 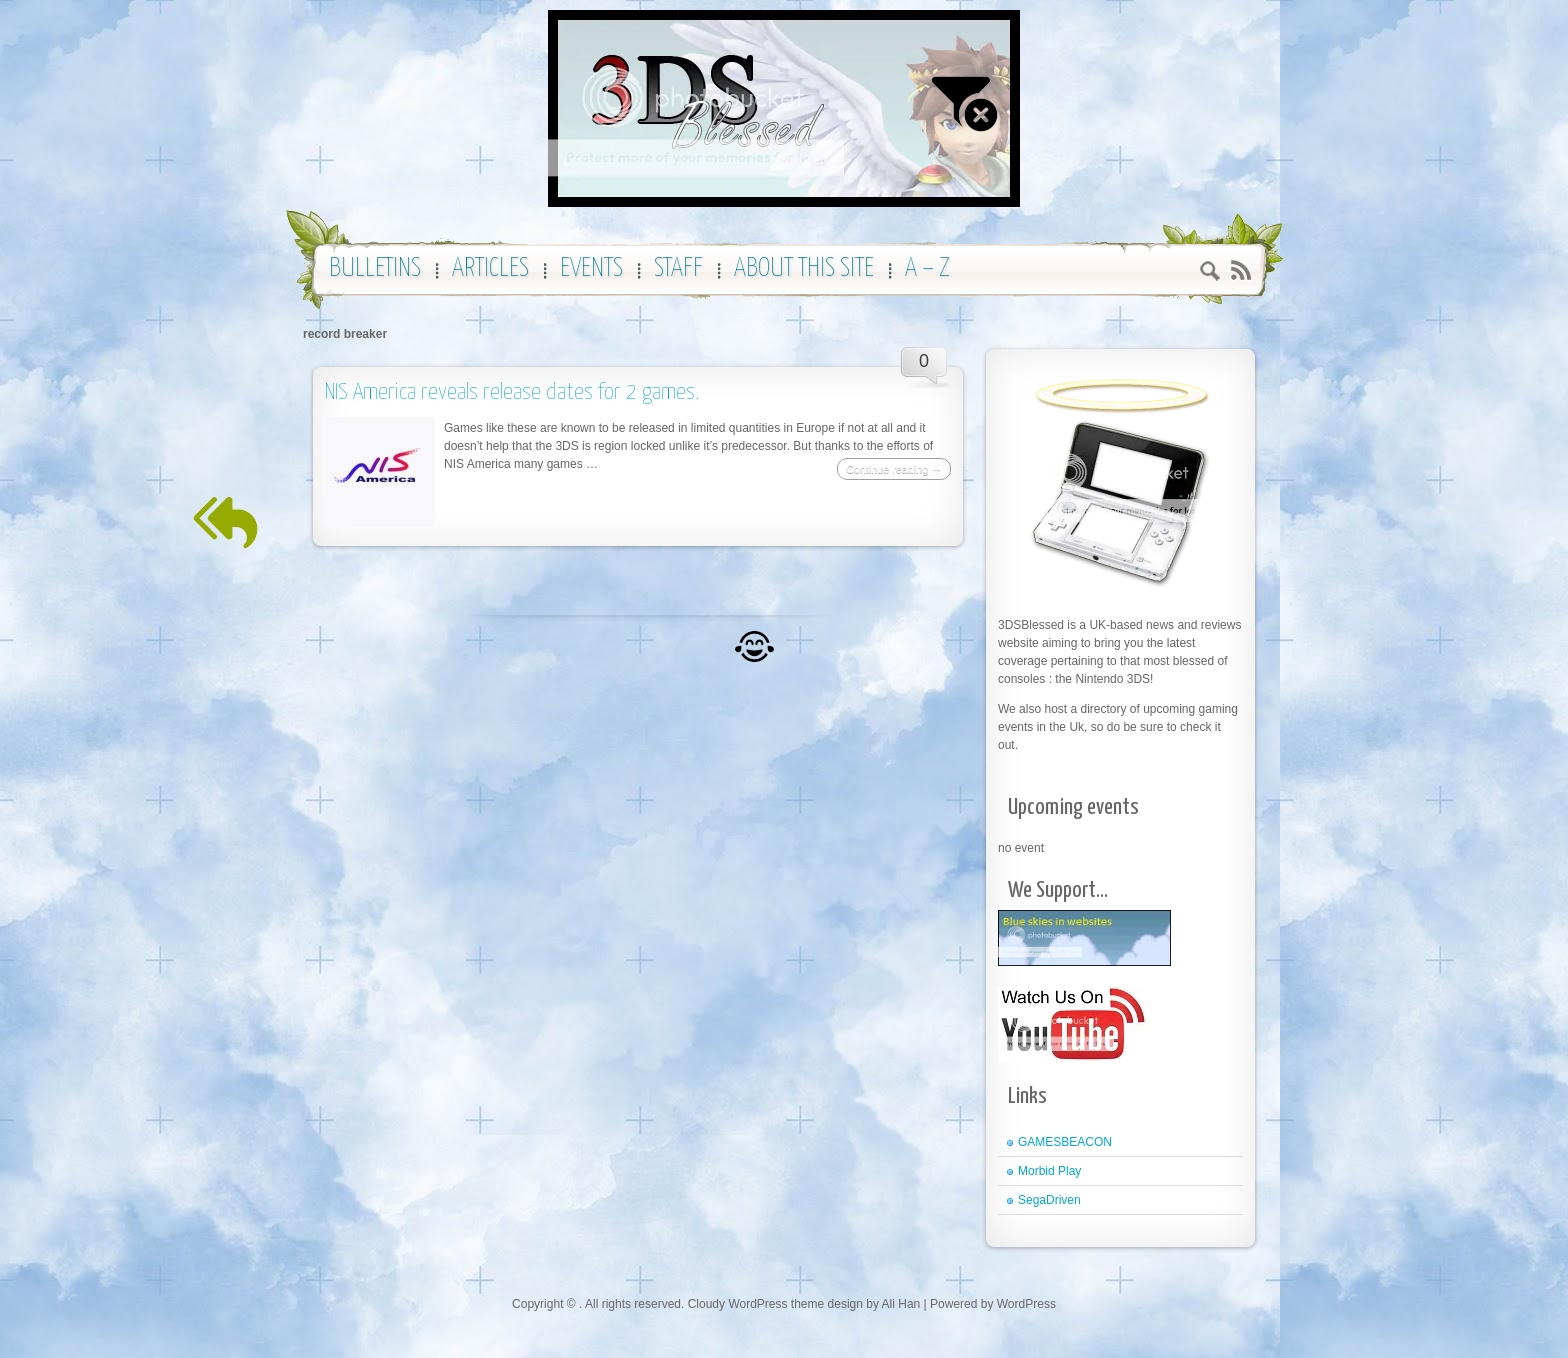 I want to click on clear all active filters, so click(x=964, y=98).